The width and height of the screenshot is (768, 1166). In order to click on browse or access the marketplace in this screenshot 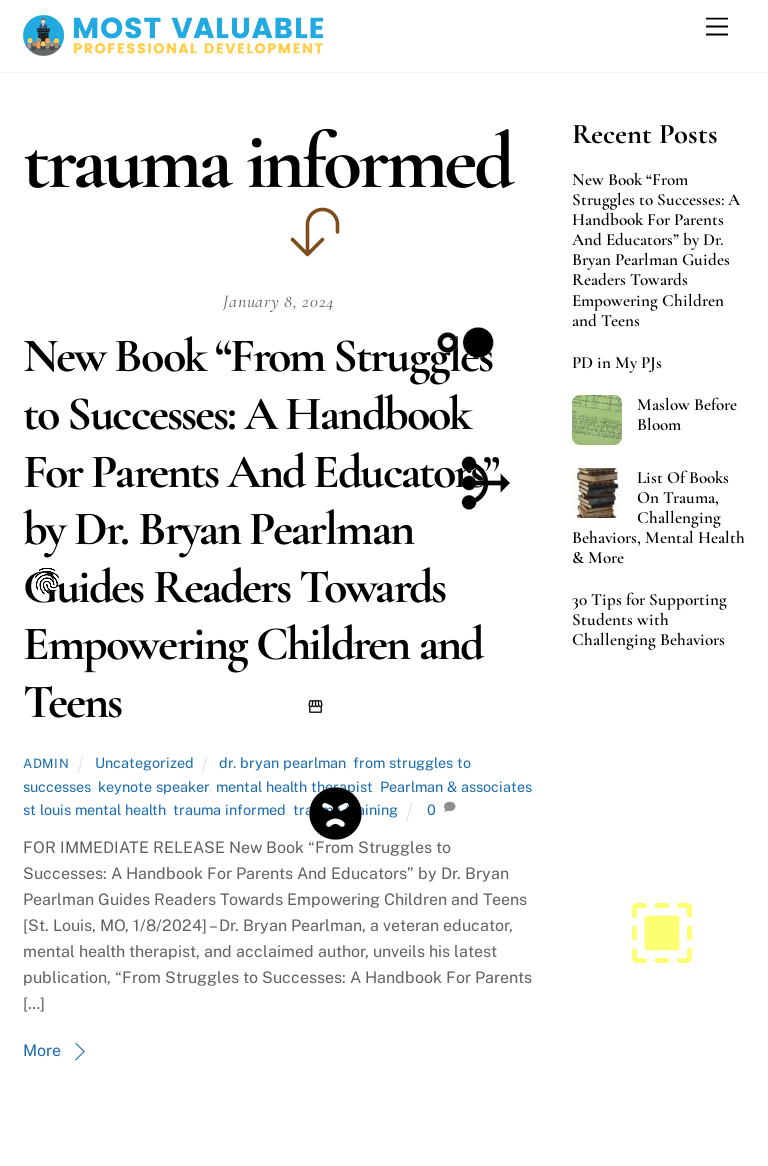, I will do `click(315, 706)`.